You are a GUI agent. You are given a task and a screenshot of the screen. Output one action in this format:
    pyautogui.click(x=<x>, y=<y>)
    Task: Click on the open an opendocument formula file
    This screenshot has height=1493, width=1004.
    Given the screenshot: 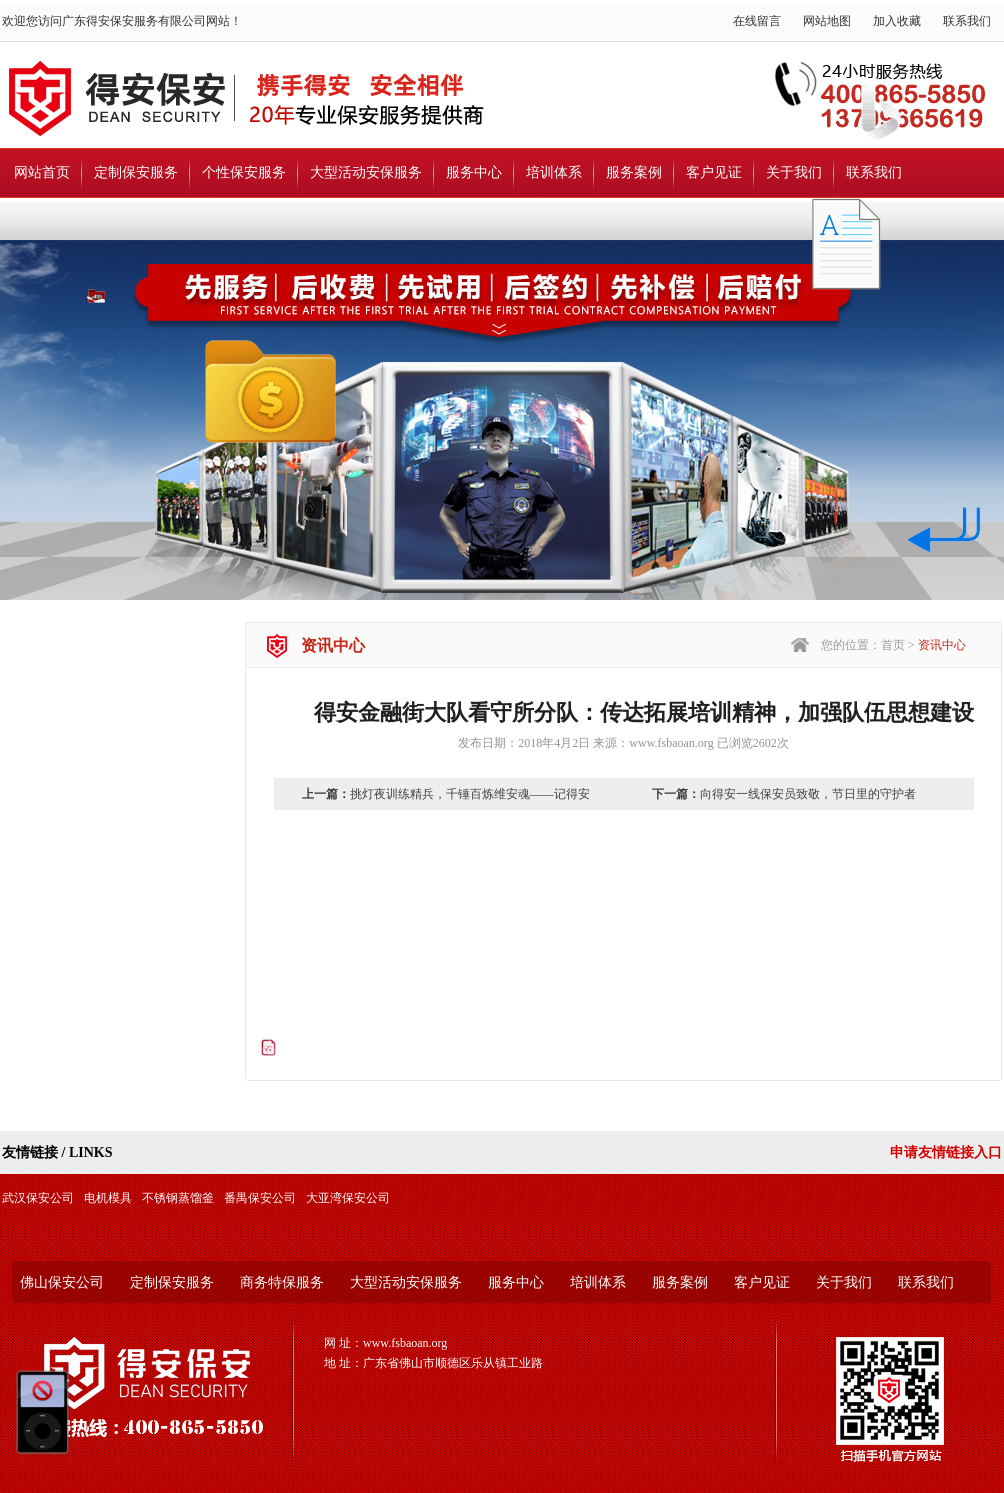 What is the action you would take?
    pyautogui.click(x=268, y=1047)
    